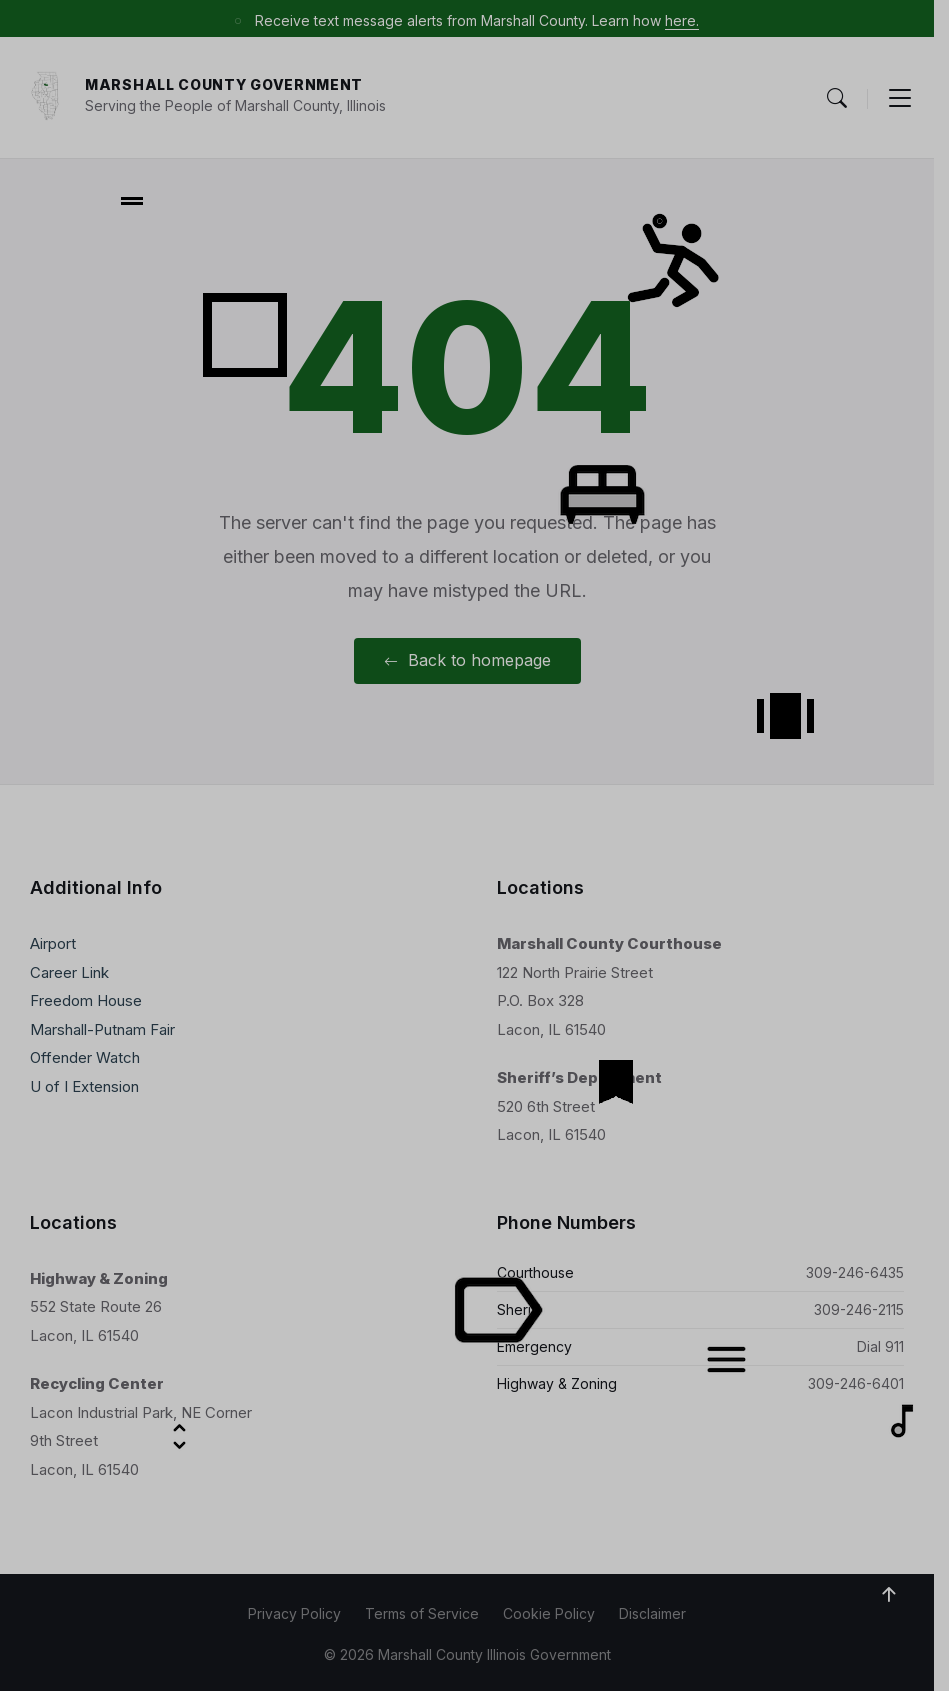  What do you see at coordinates (497, 1310) in the screenshot?
I see `add a label or tag to an item` at bounding box center [497, 1310].